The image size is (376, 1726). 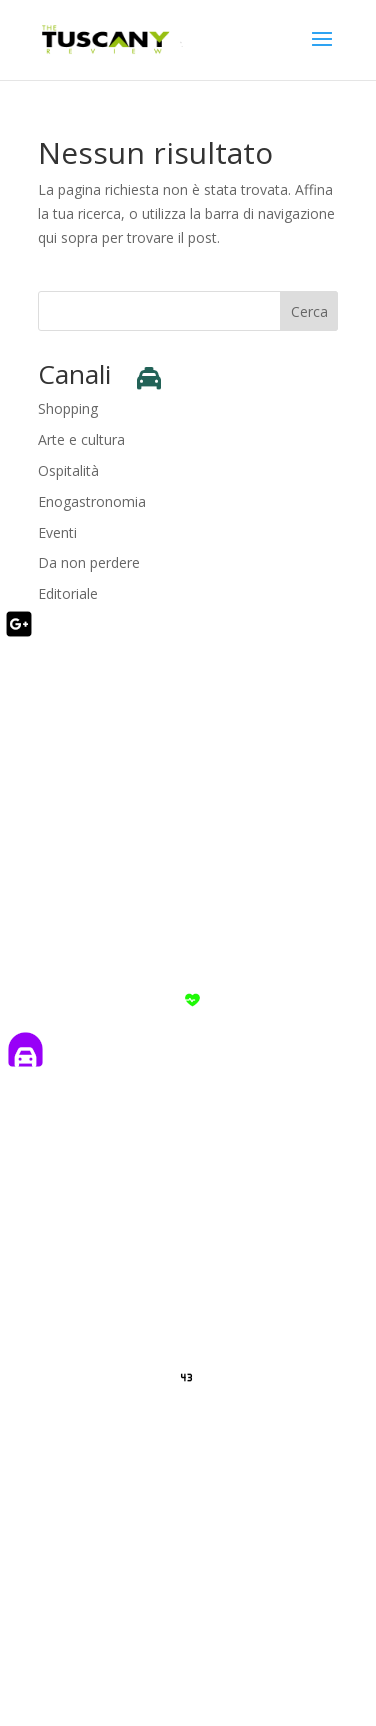 What do you see at coordinates (25, 1049) in the screenshot?
I see `indicates tunnel or underground passage ahead` at bounding box center [25, 1049].